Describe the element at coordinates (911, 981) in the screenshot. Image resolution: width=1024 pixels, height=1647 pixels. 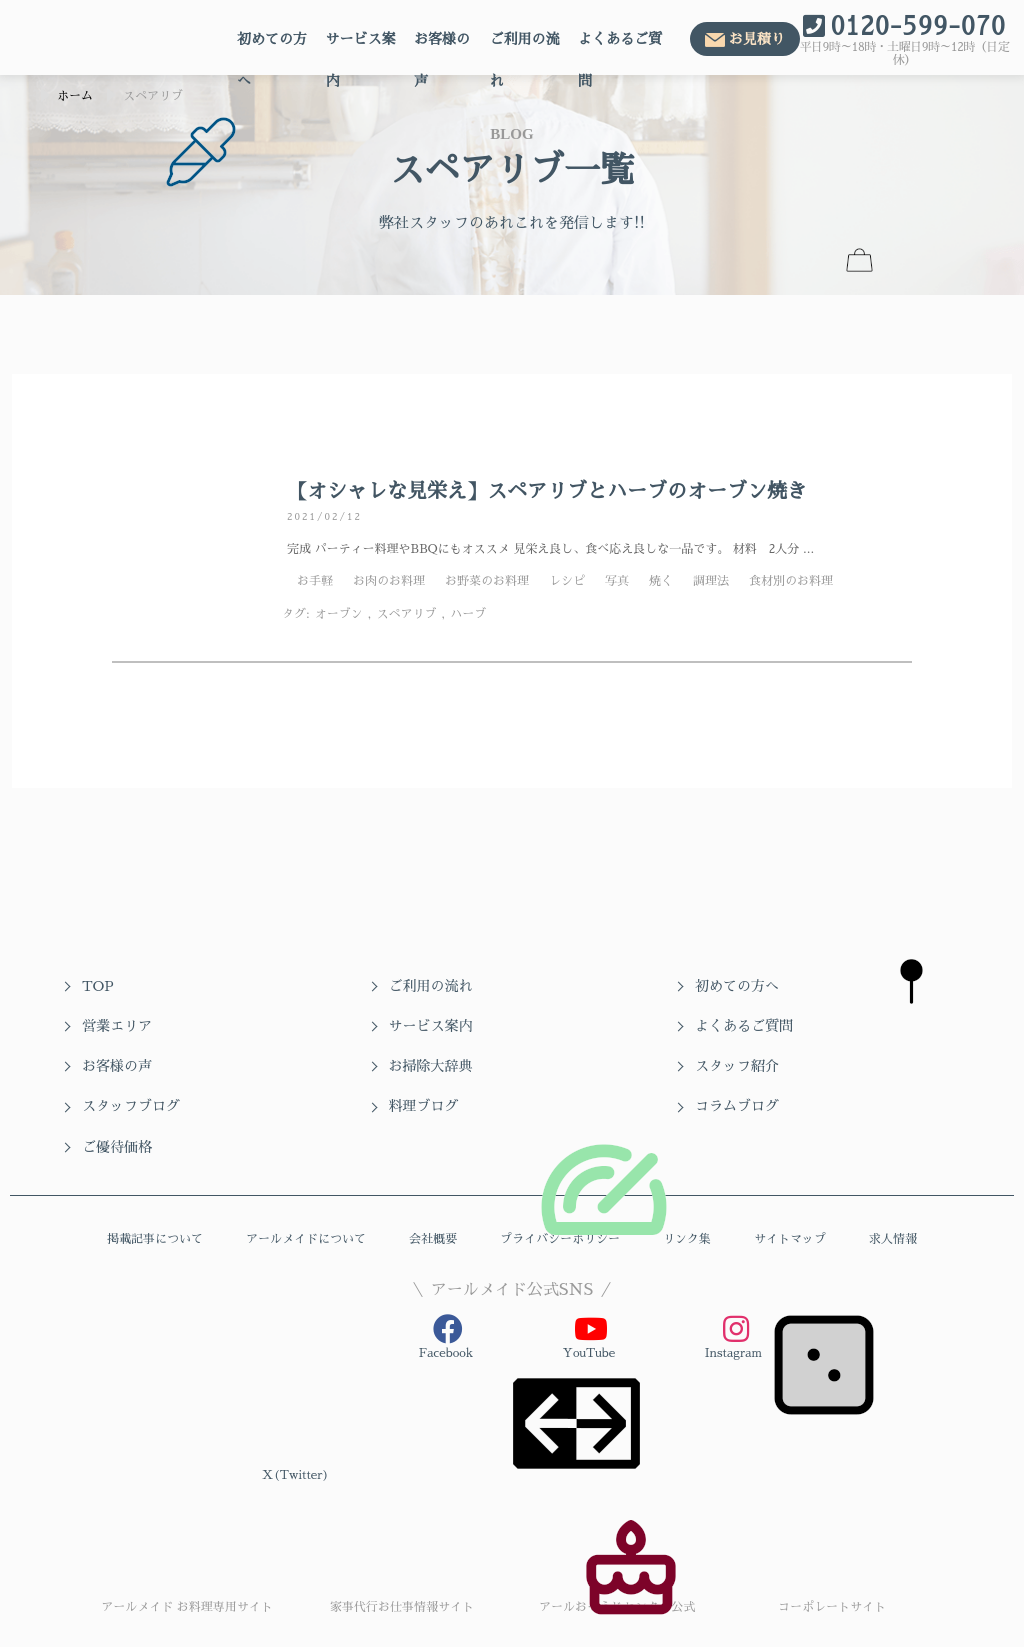
I see `mark a location on the map` at that location.